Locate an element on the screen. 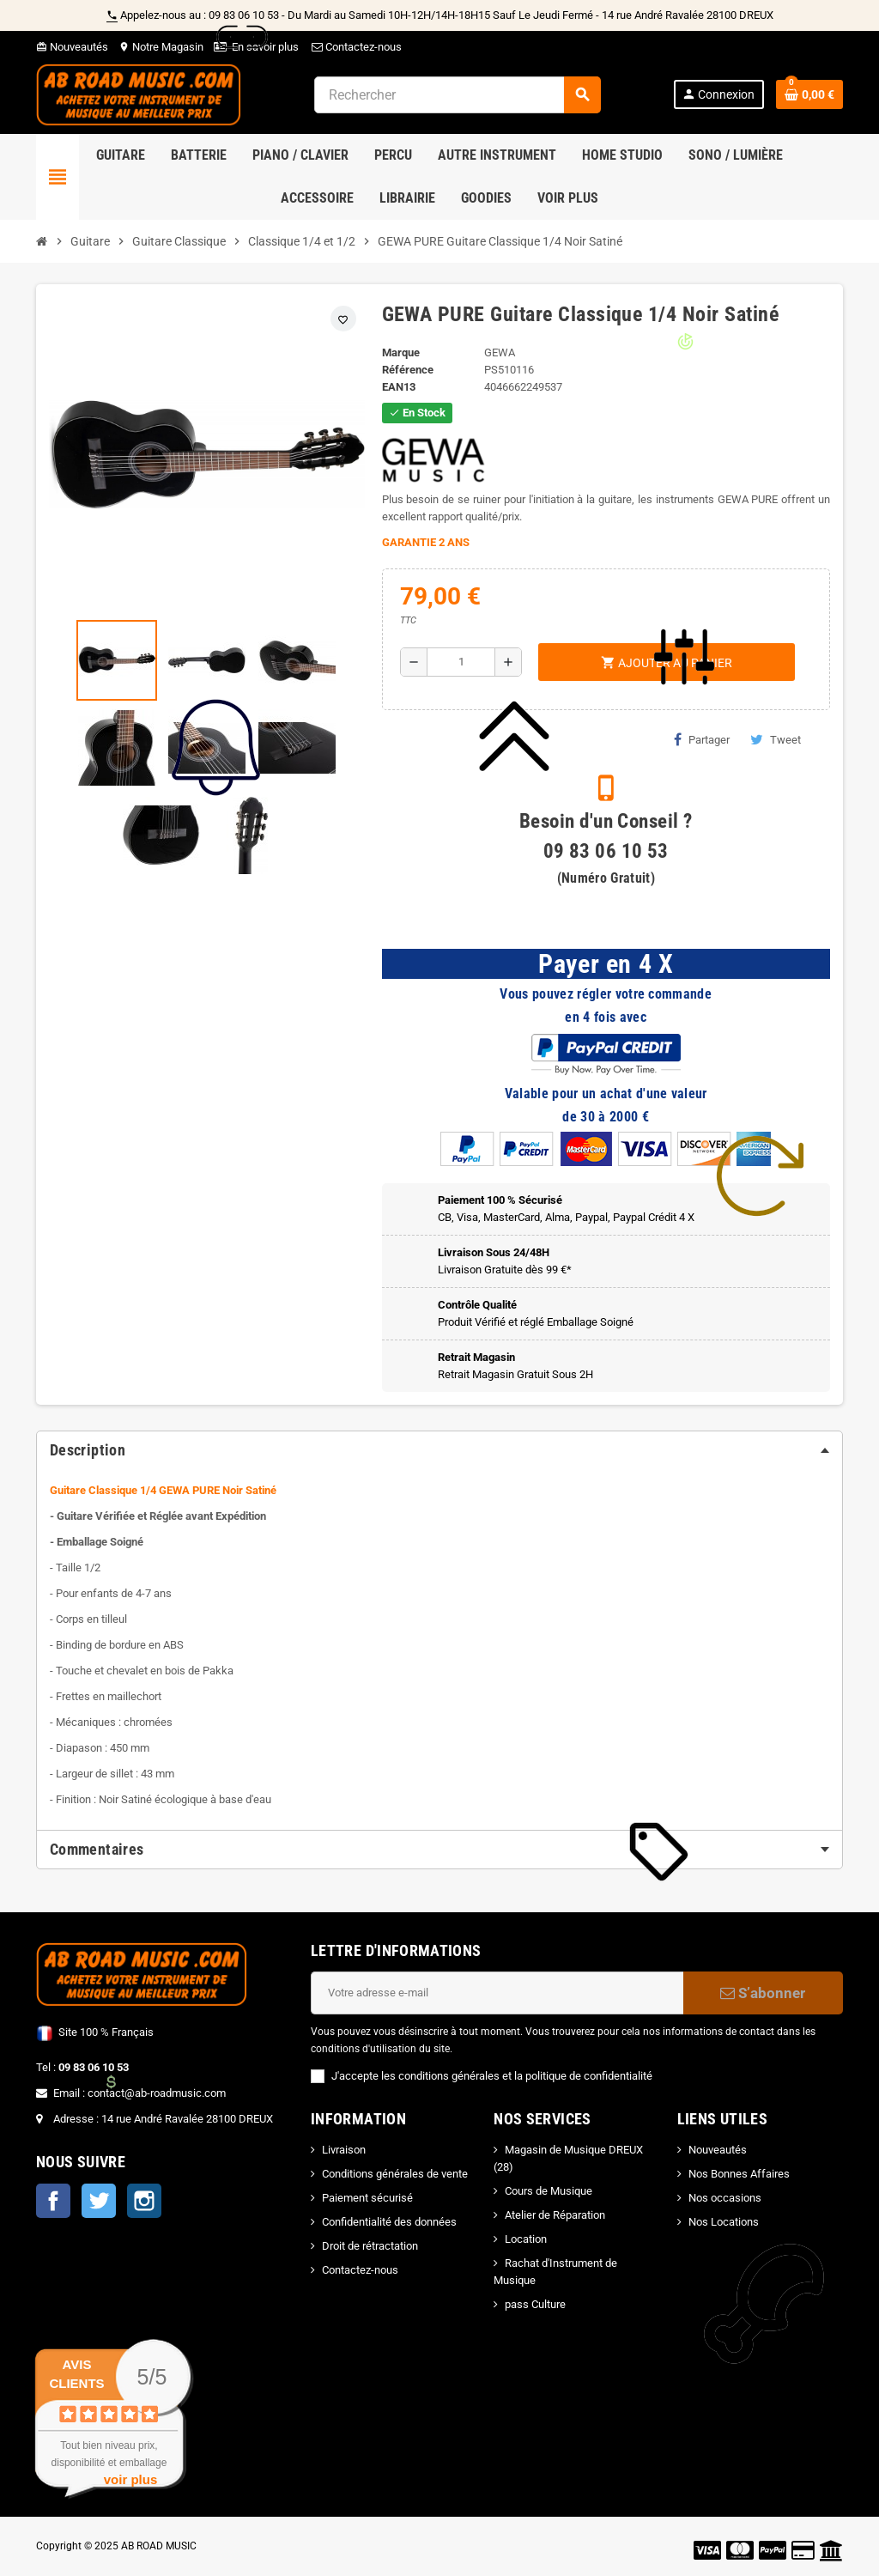 The width and height of the screenshot is (879, 2576). scroll to top of page is located at coordinates (514, 739).